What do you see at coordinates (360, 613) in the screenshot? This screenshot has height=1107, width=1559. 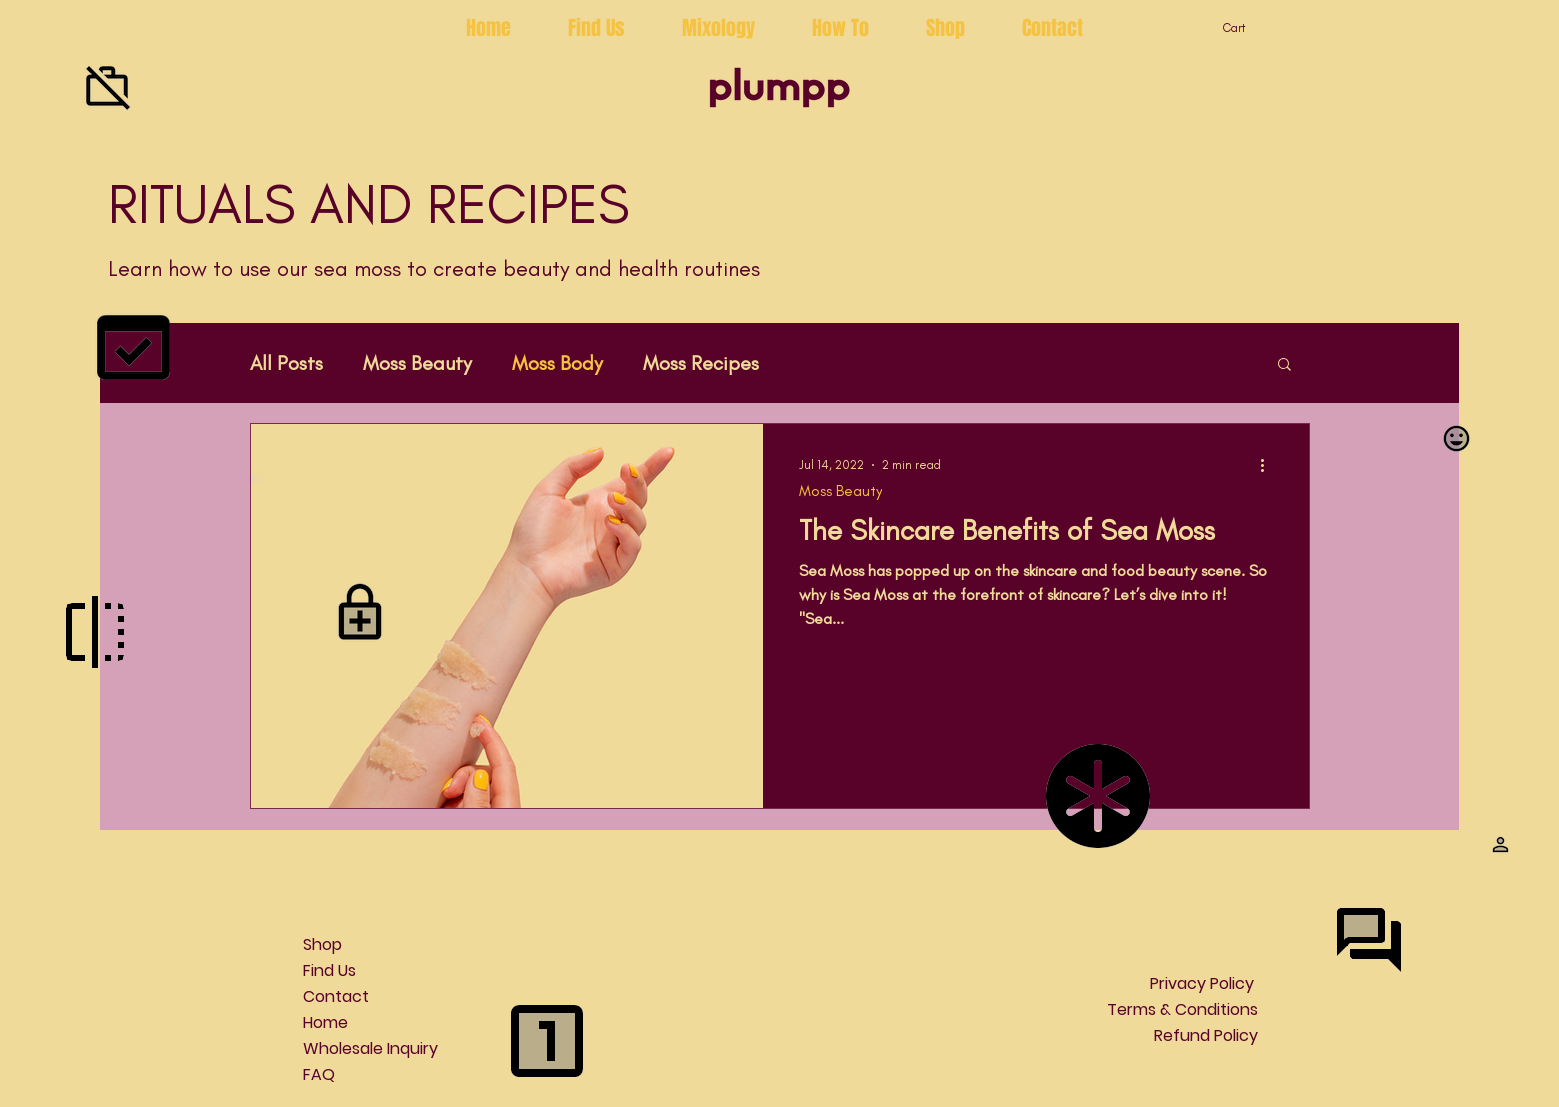 I see `indicates enhanced or additional security protection` at bounding box center [360, 613].